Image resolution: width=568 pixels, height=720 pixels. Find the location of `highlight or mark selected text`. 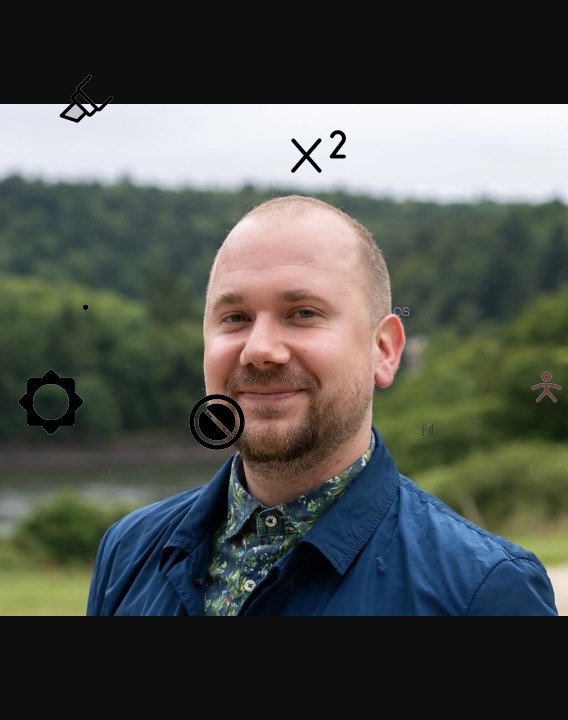

highlight or mark selected text is located at coordinates (84, 101).